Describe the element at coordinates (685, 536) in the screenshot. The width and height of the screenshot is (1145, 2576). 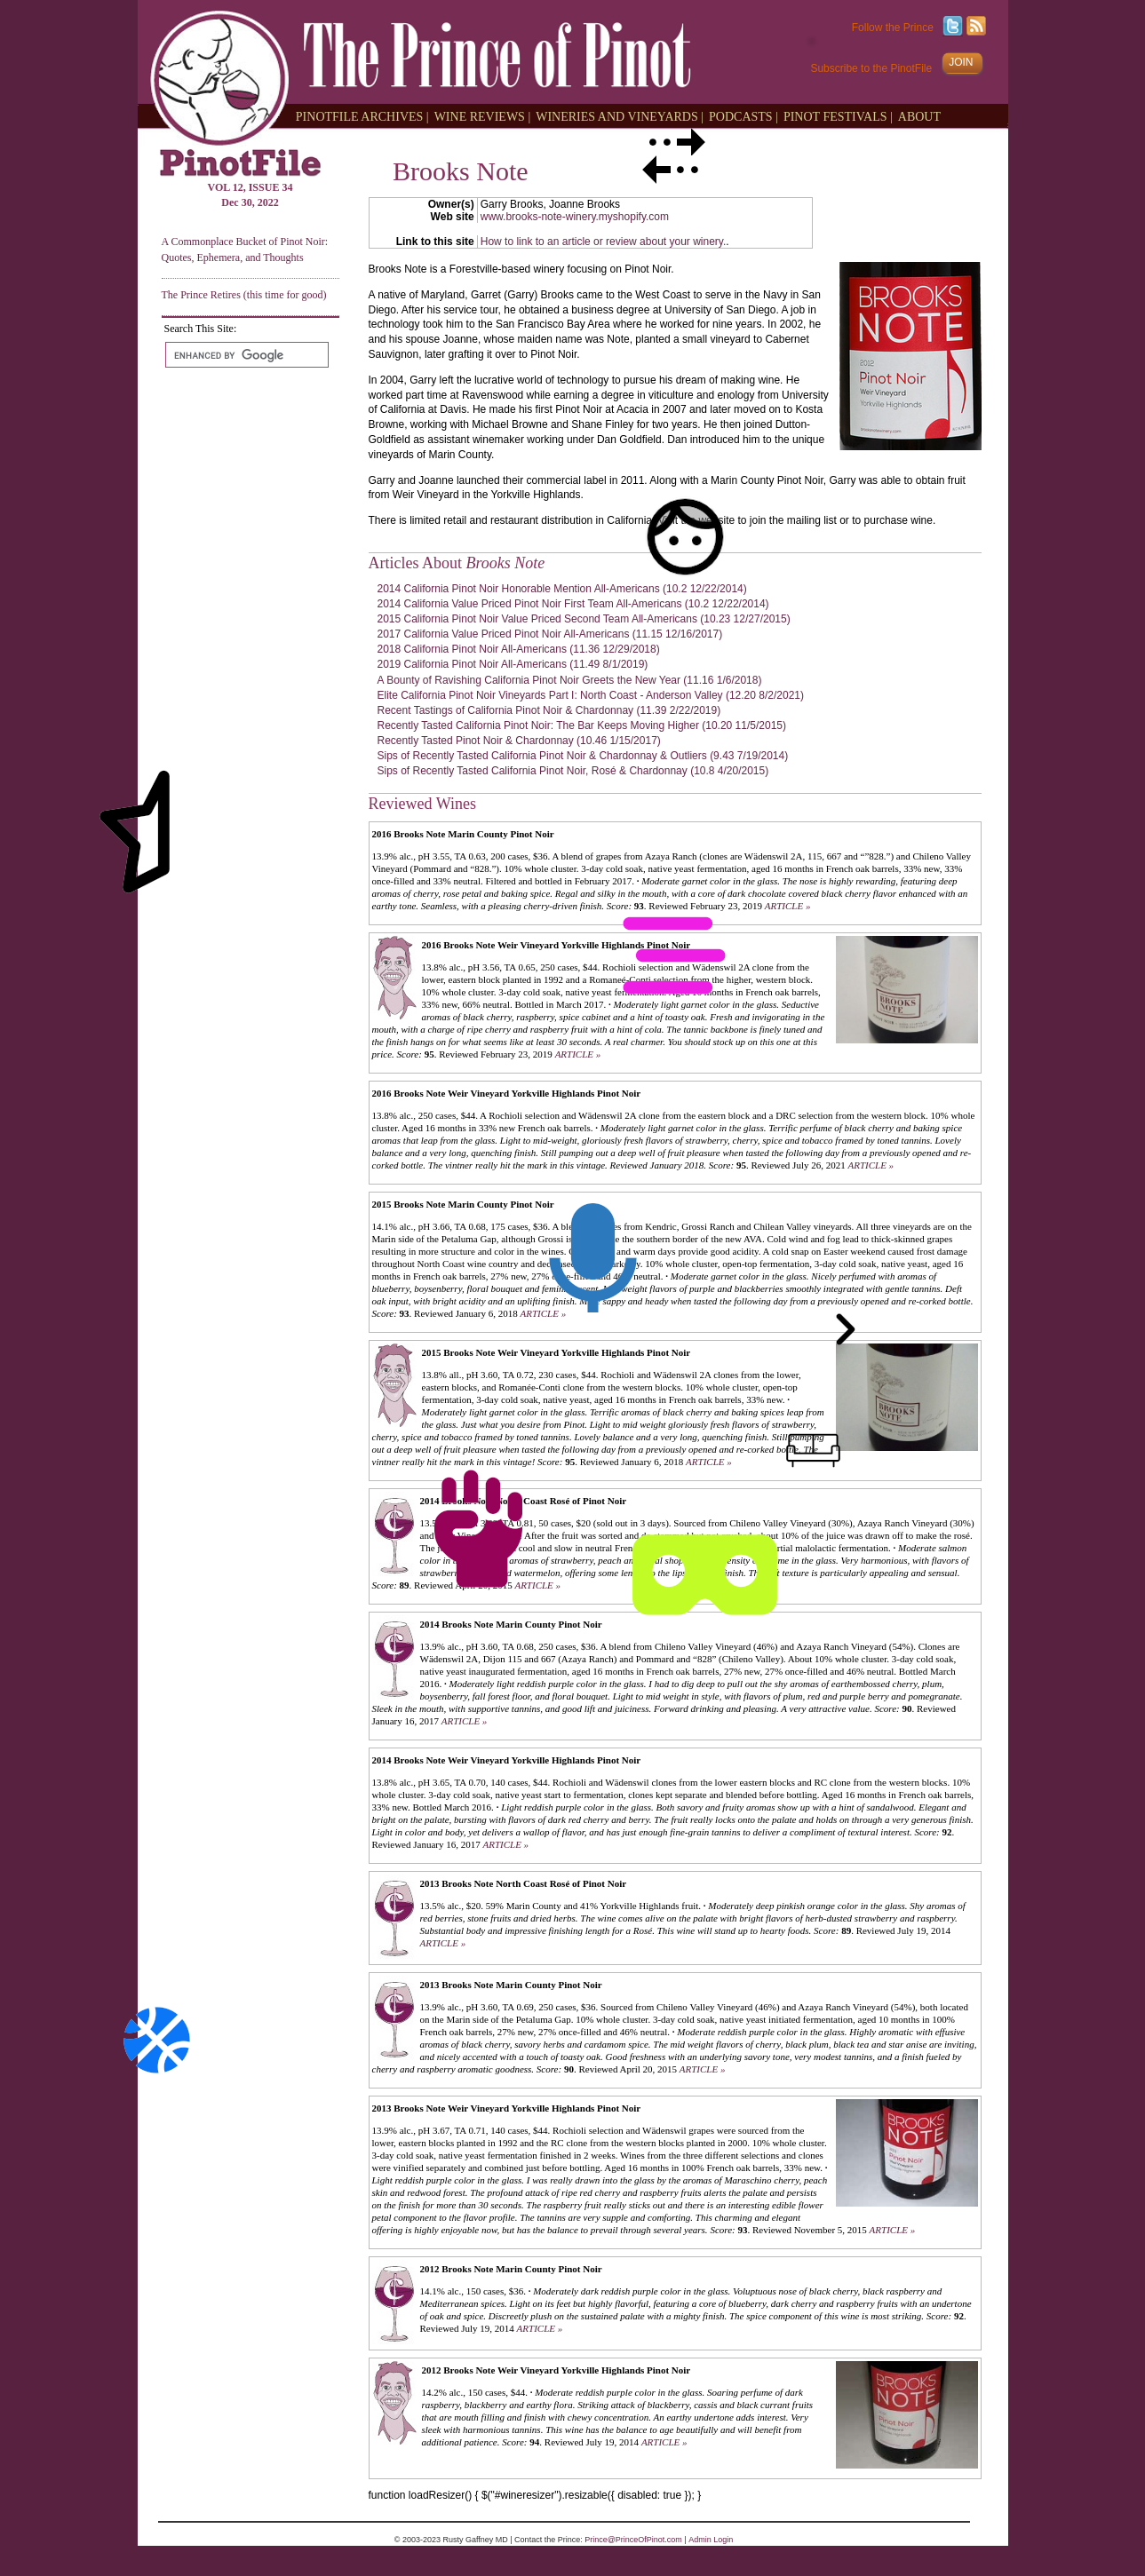
I see `access your profile or account` at that location.